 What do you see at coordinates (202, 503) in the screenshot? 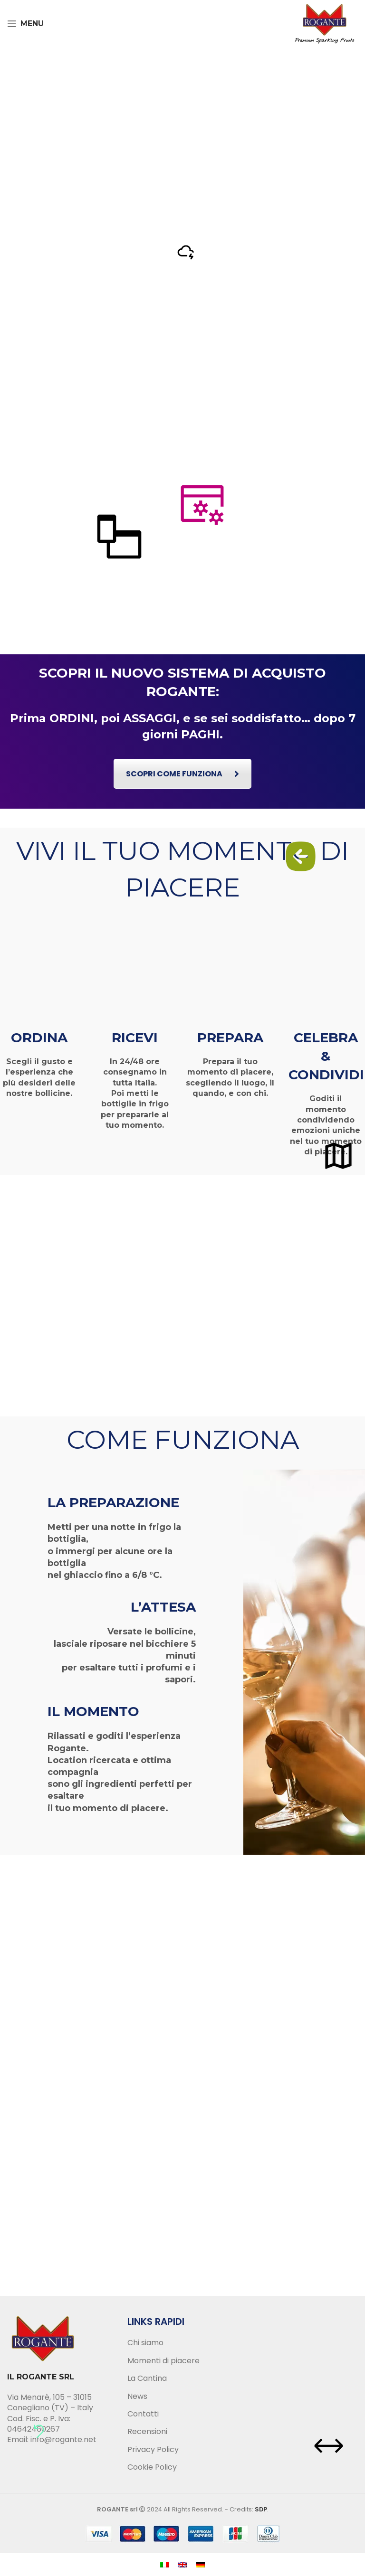
I see `view server processes and configurations` at bounding box center [202, 503].